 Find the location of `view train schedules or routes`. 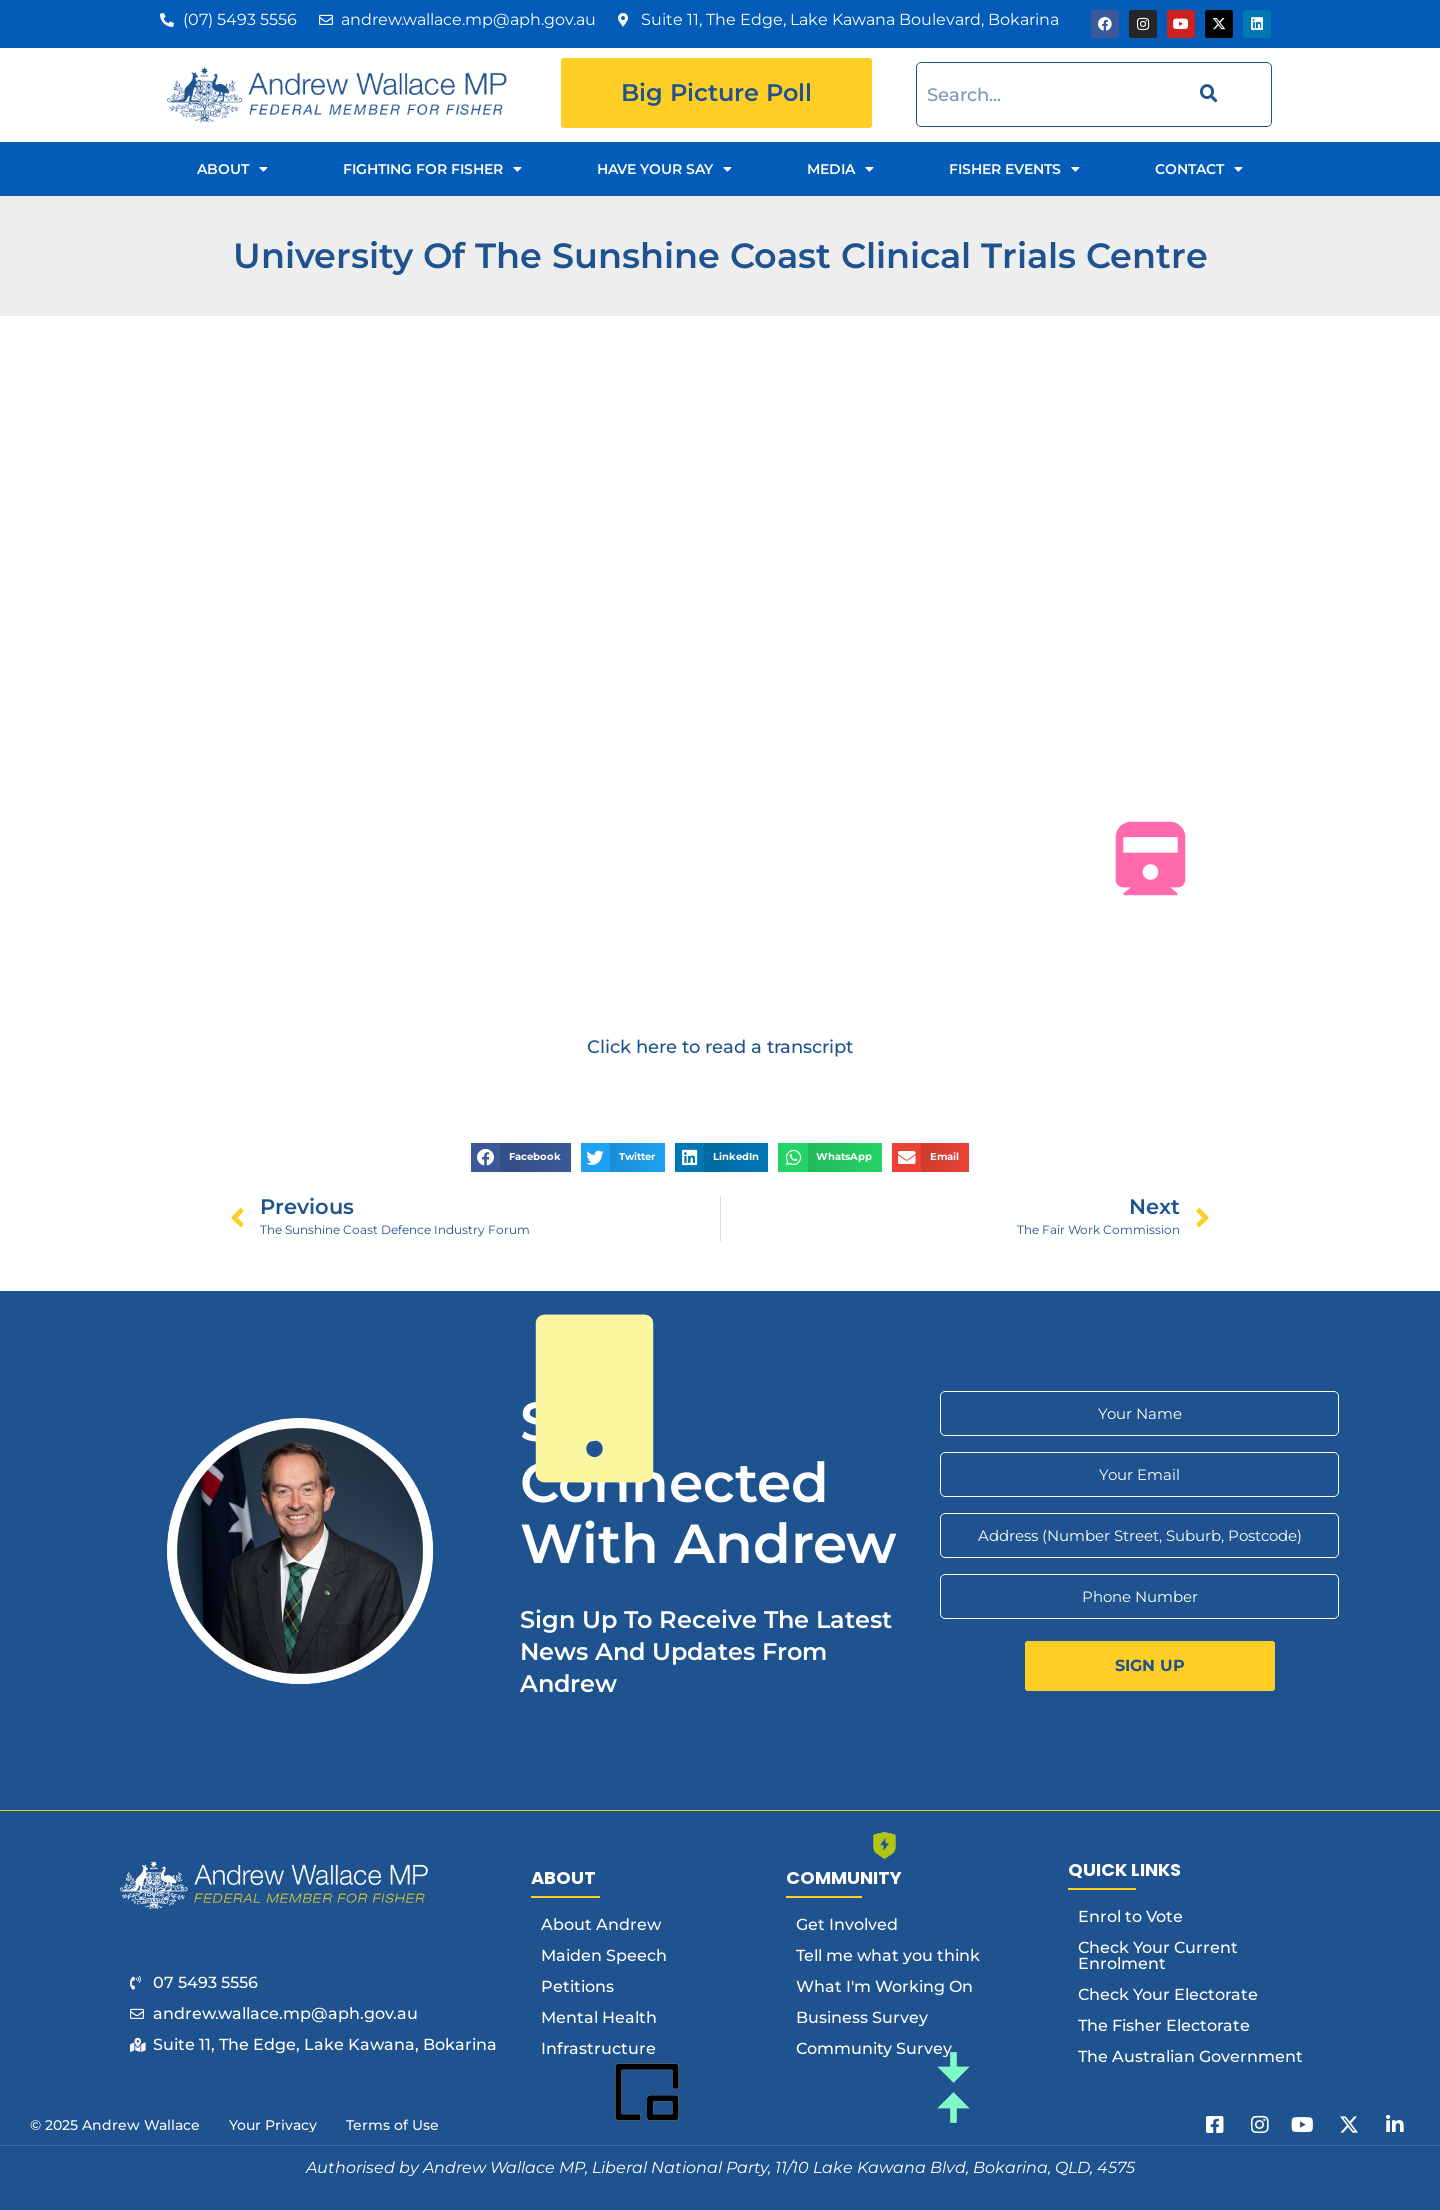

view train schedules or routes is located at coordinates (1150, 856).